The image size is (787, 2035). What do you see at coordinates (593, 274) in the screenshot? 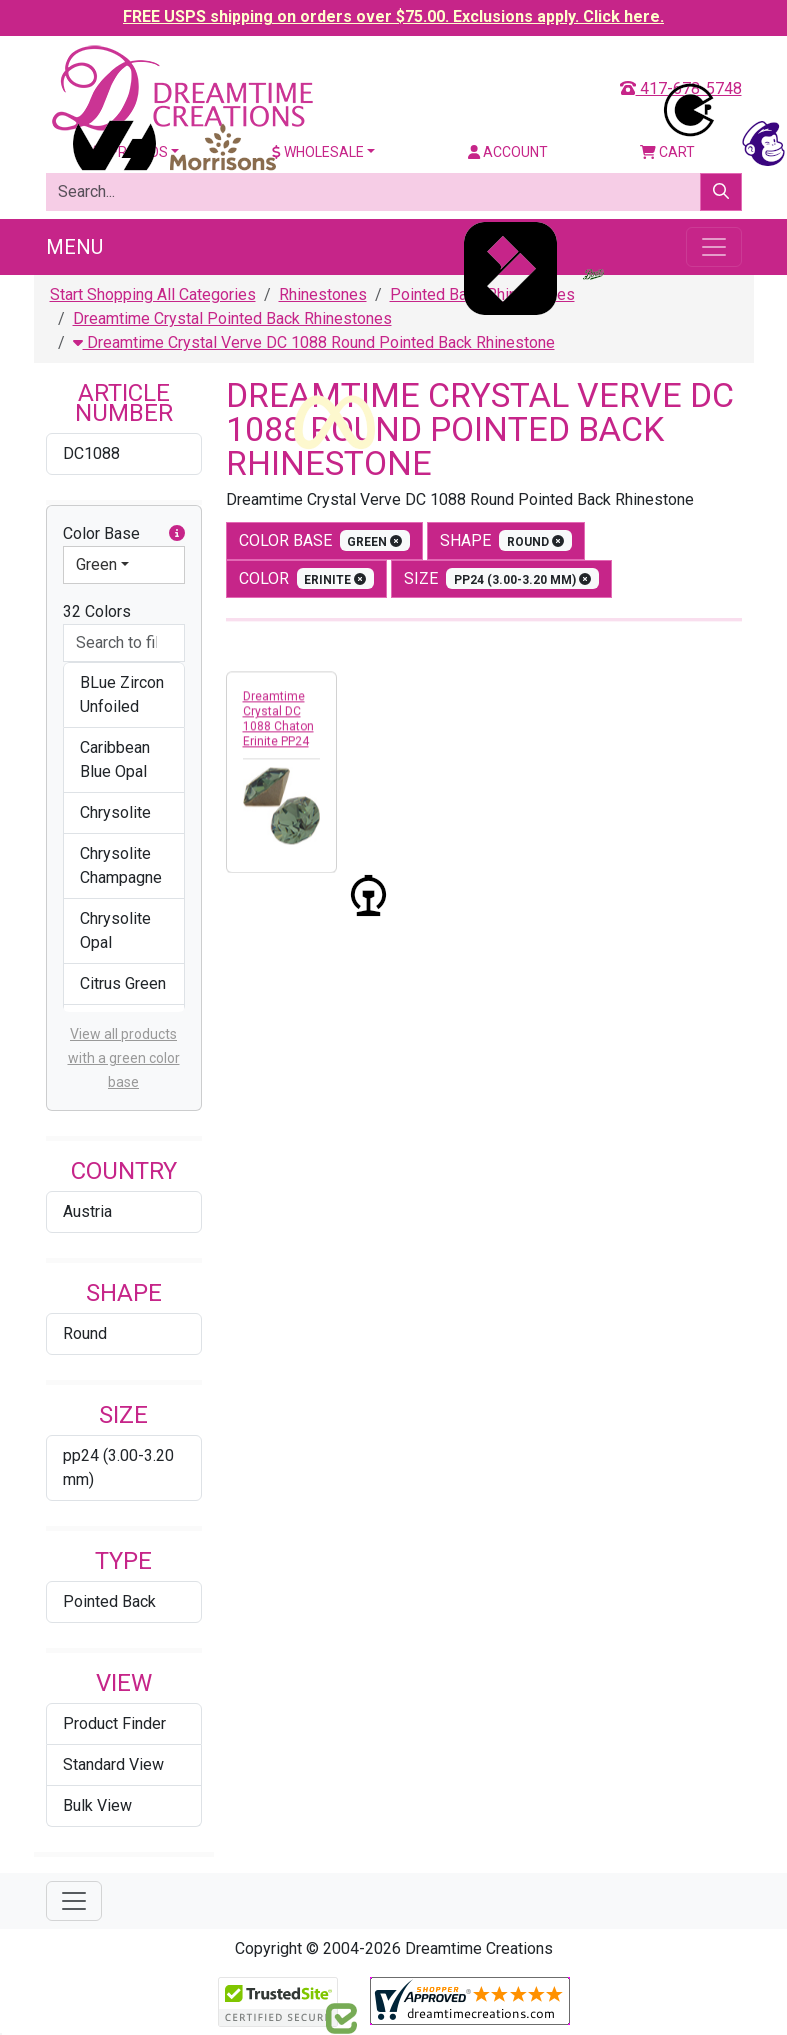
I see `open the Boots pharmacy app` at bounding box center [593, 274].